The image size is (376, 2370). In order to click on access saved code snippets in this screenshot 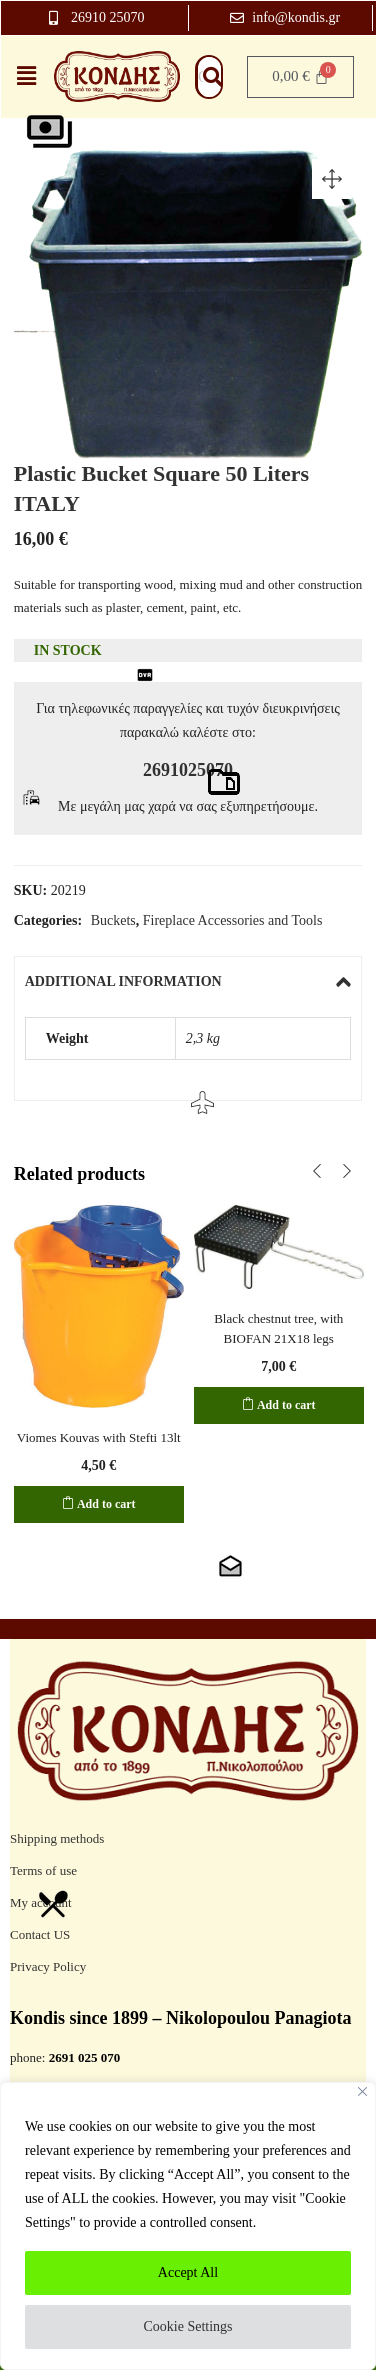, I will do `click(224, 782)`.